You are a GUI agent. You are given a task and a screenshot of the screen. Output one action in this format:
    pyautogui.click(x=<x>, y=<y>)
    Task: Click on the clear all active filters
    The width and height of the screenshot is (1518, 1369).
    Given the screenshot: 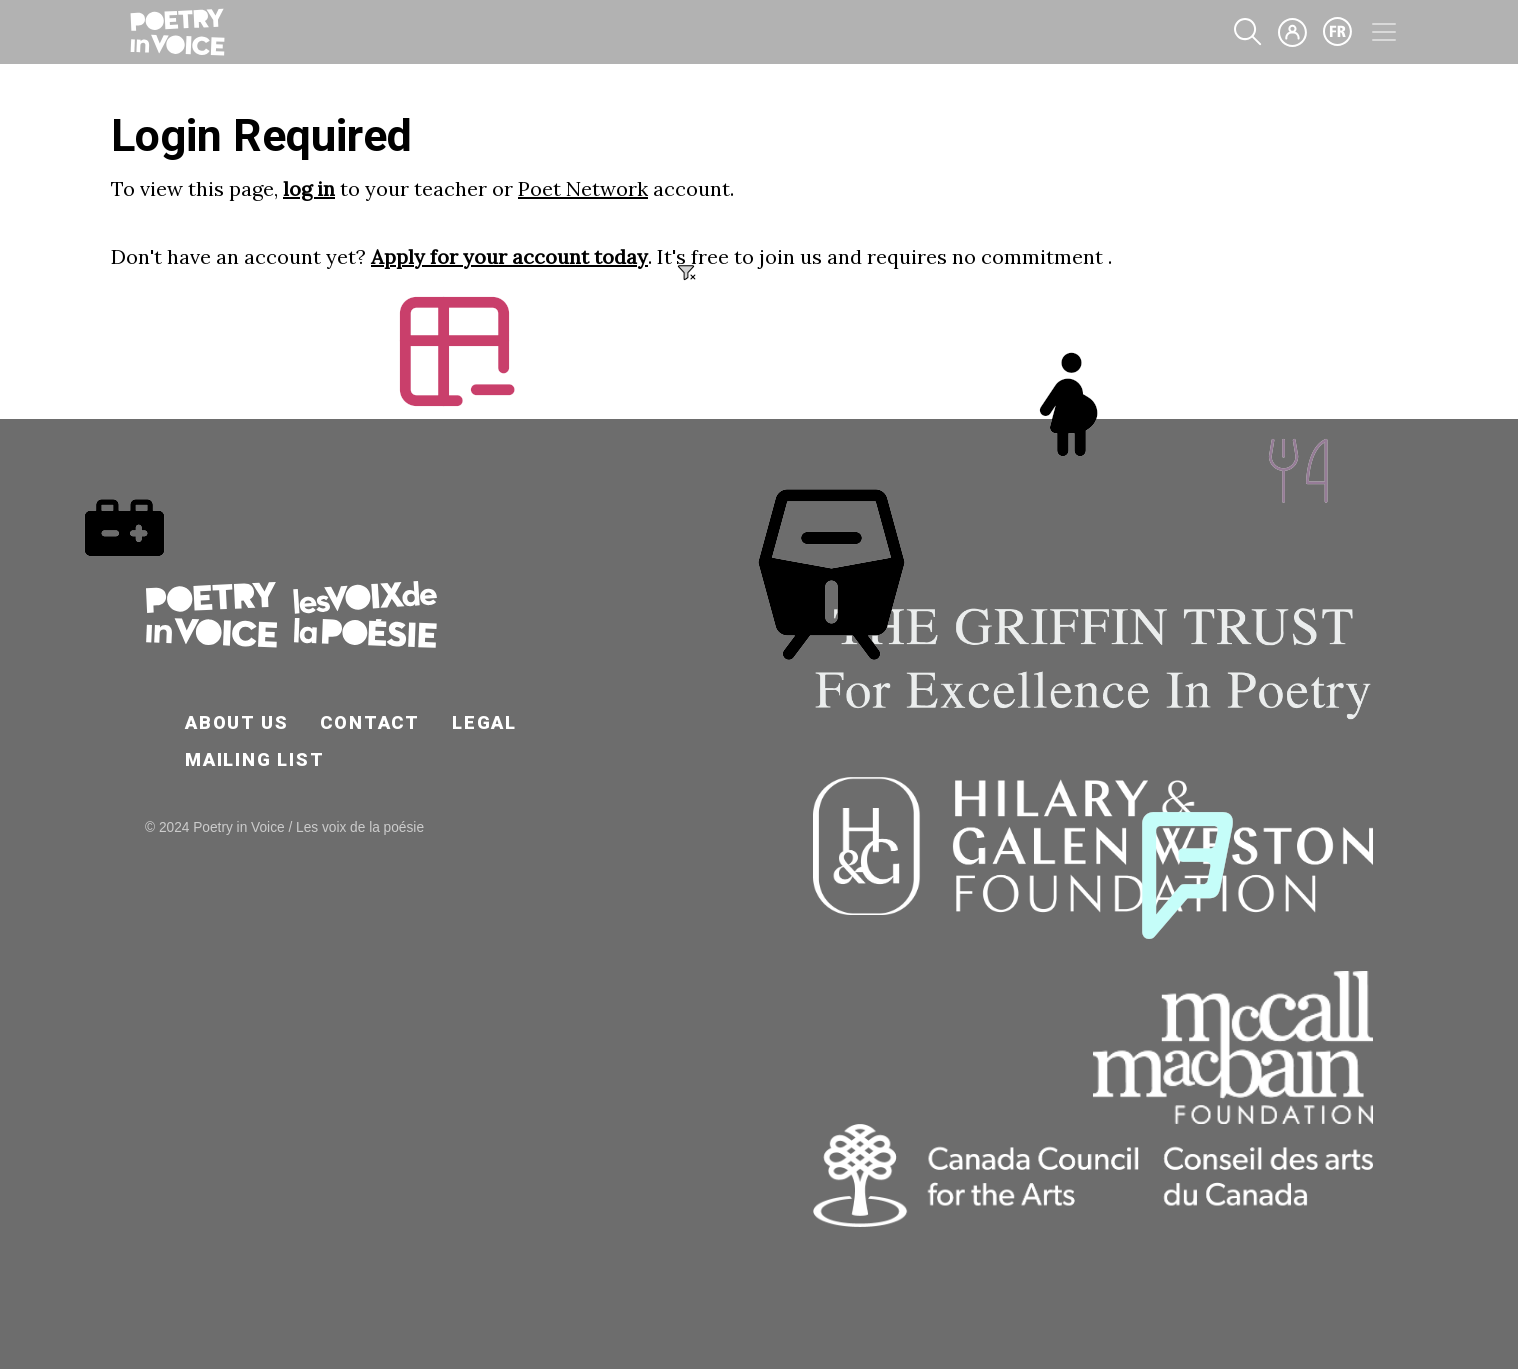 What is the action you would take?
    pyautogui.click(x=686, y=272)
    